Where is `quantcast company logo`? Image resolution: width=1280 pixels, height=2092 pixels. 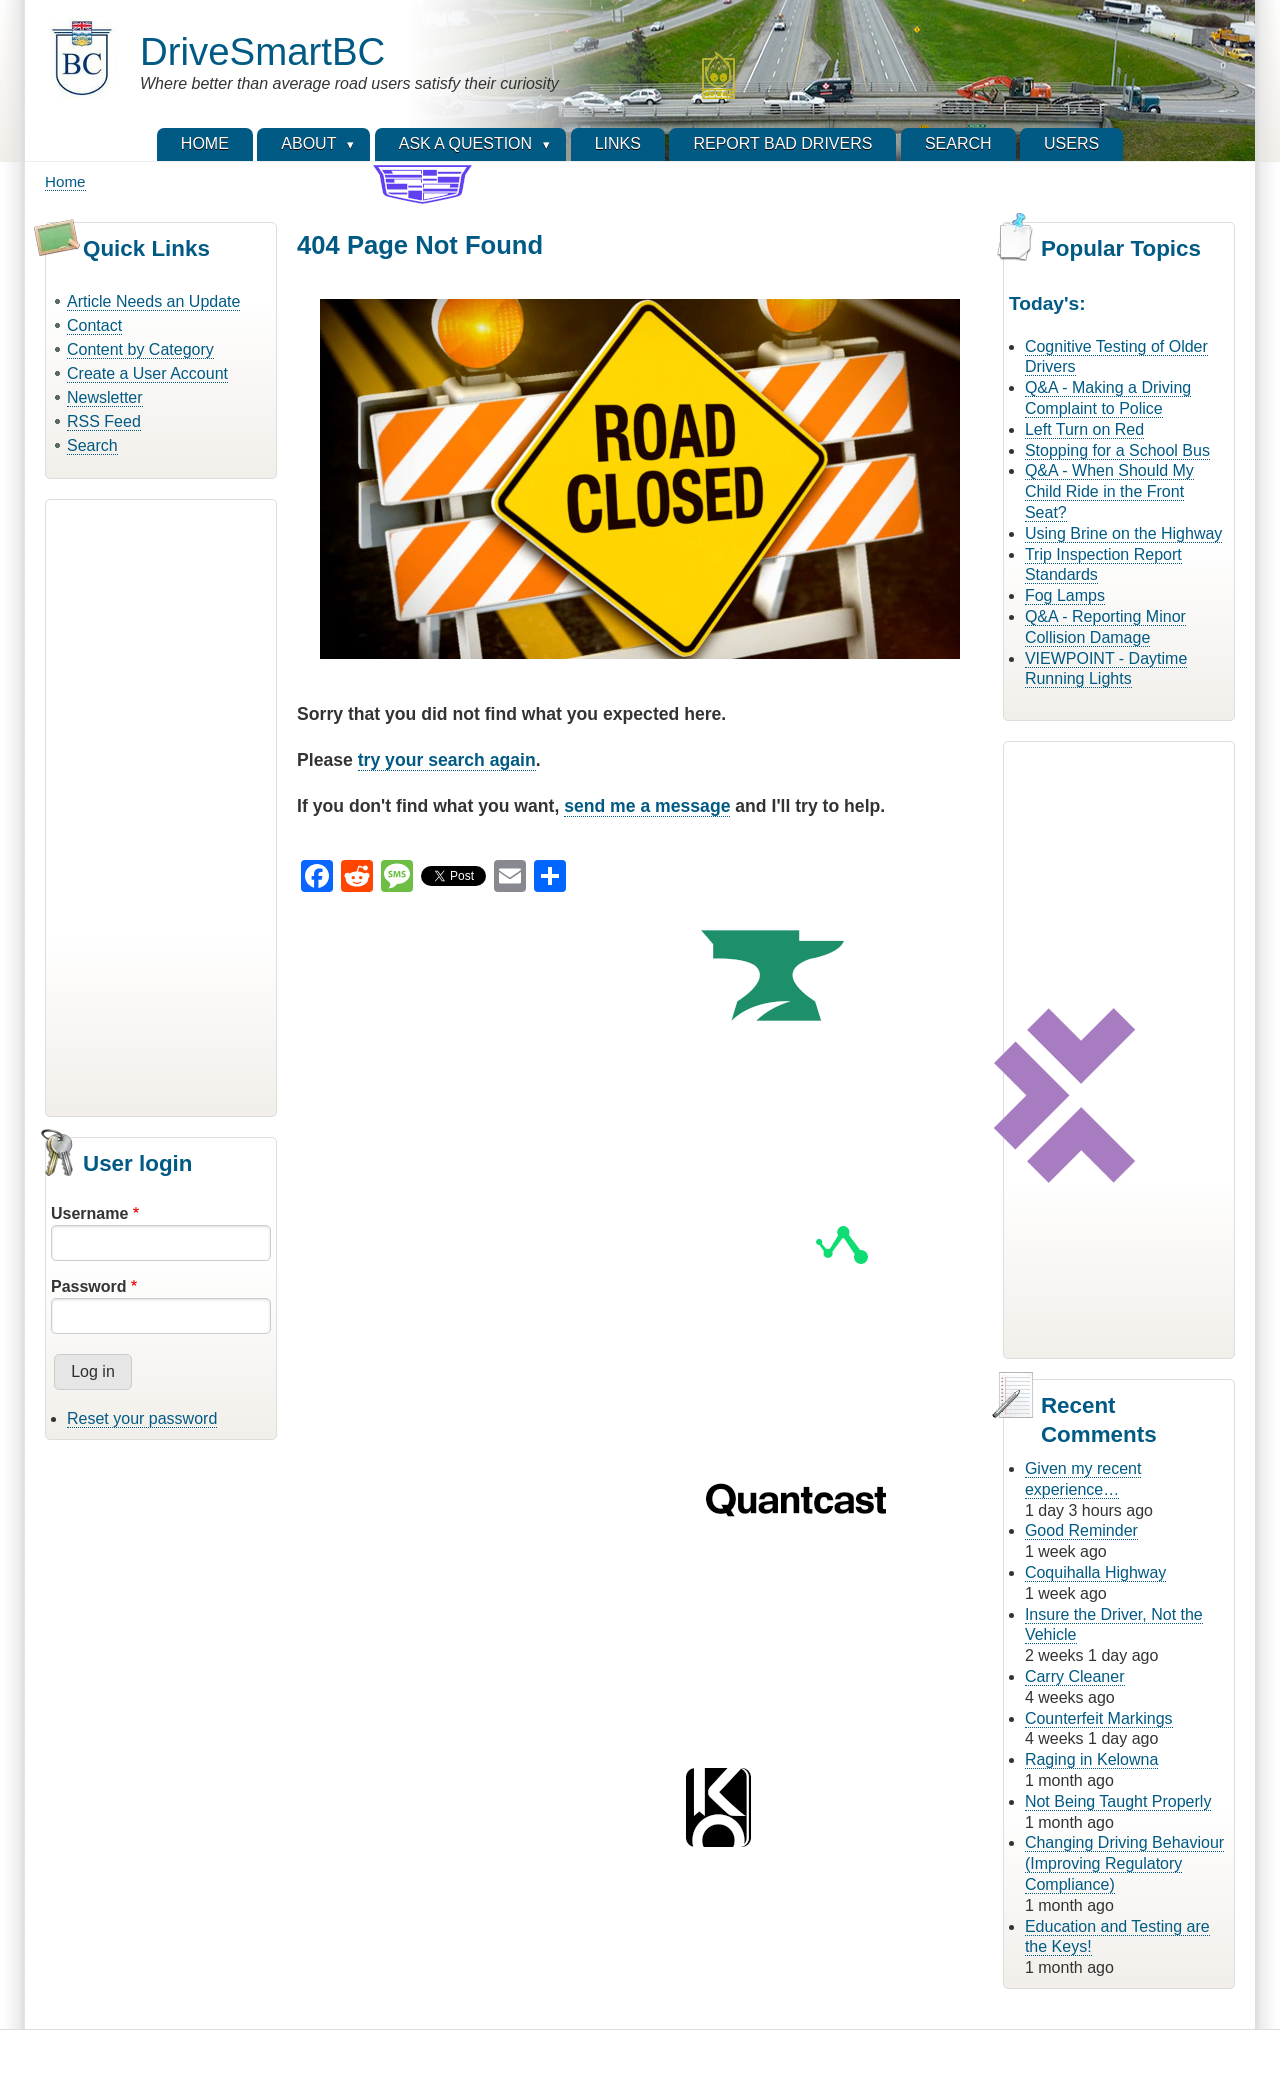 quantcast company logo is located at coordinates (796, 1500).